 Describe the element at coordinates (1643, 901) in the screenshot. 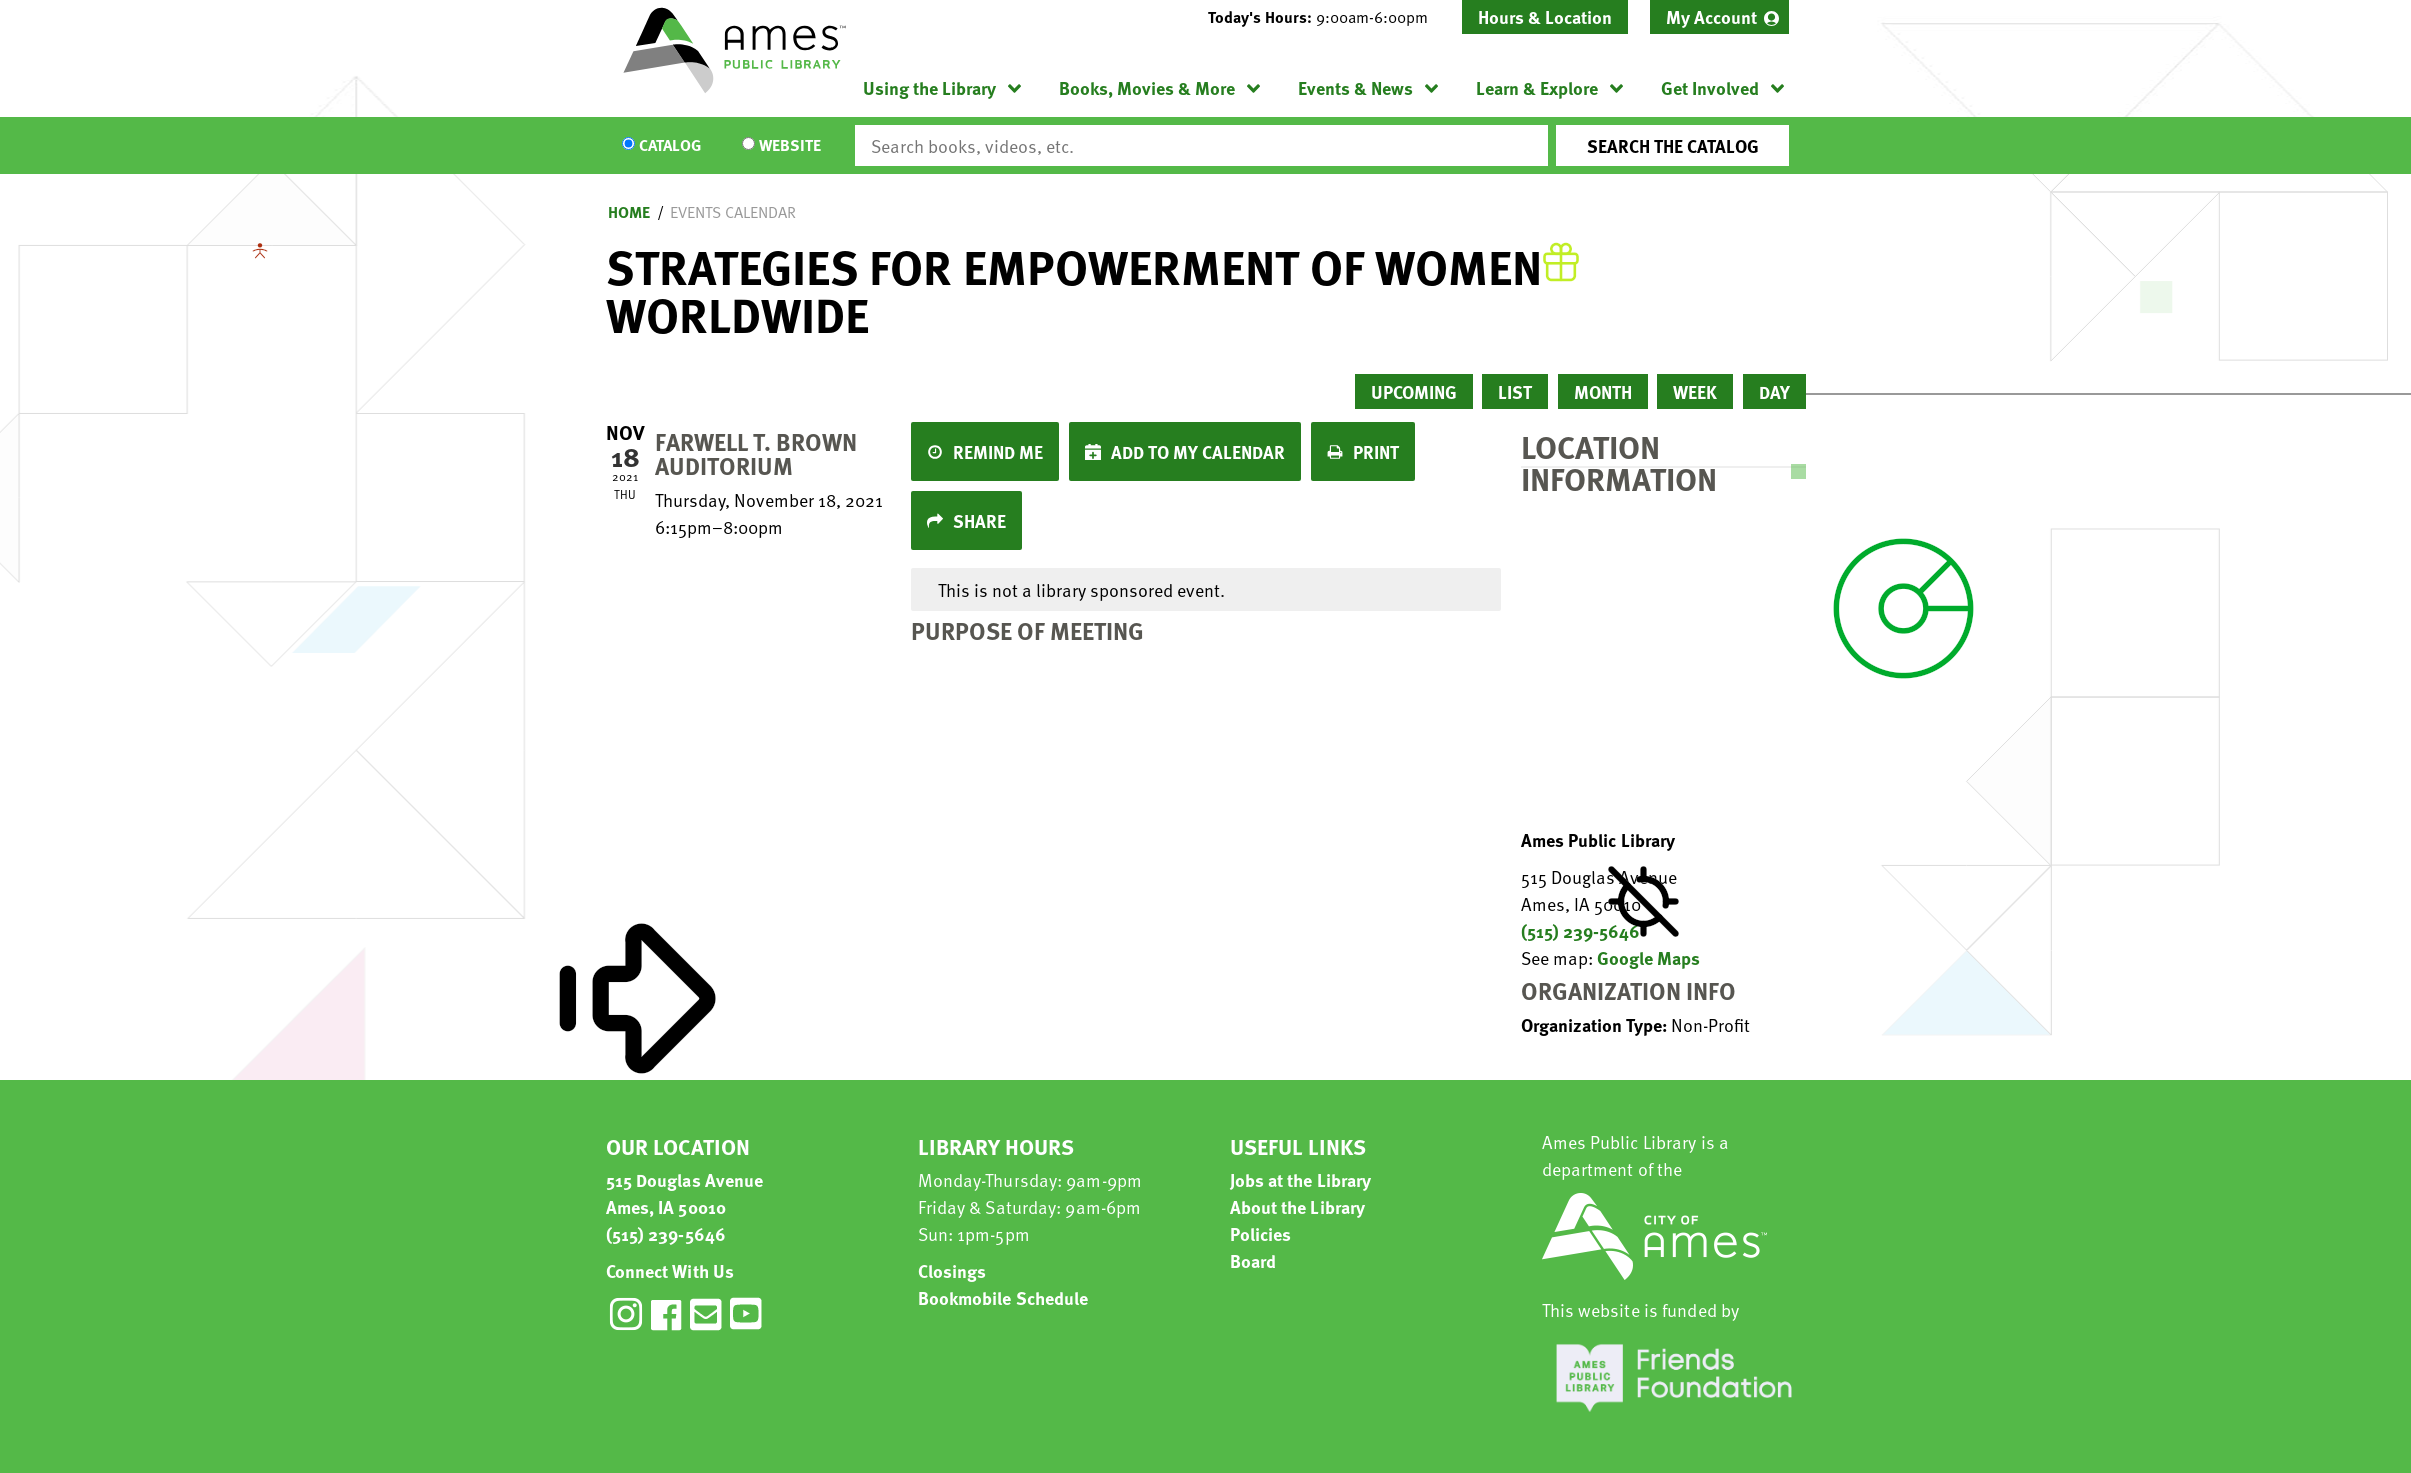

I see `location tracking is disabled` at that location.